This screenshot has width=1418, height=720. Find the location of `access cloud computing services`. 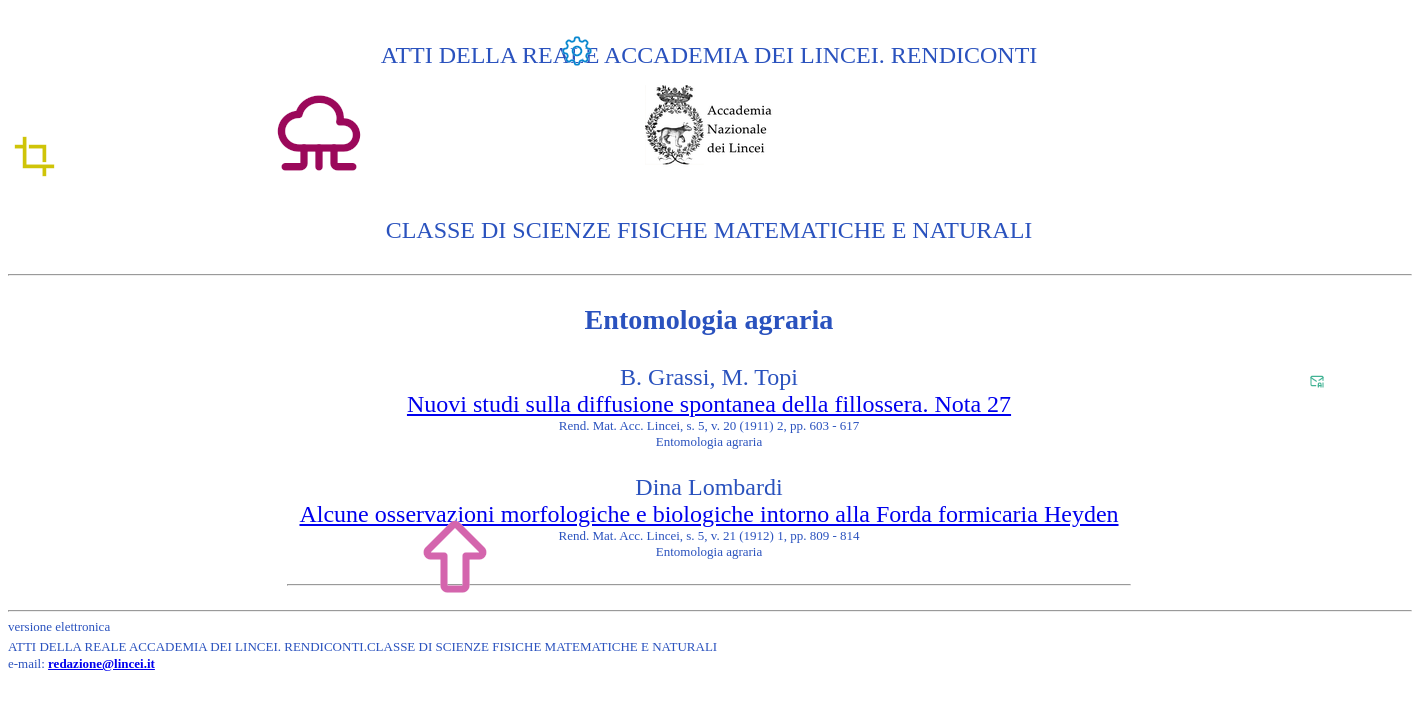

access cloud computing services is located at coordinates (319, 133).